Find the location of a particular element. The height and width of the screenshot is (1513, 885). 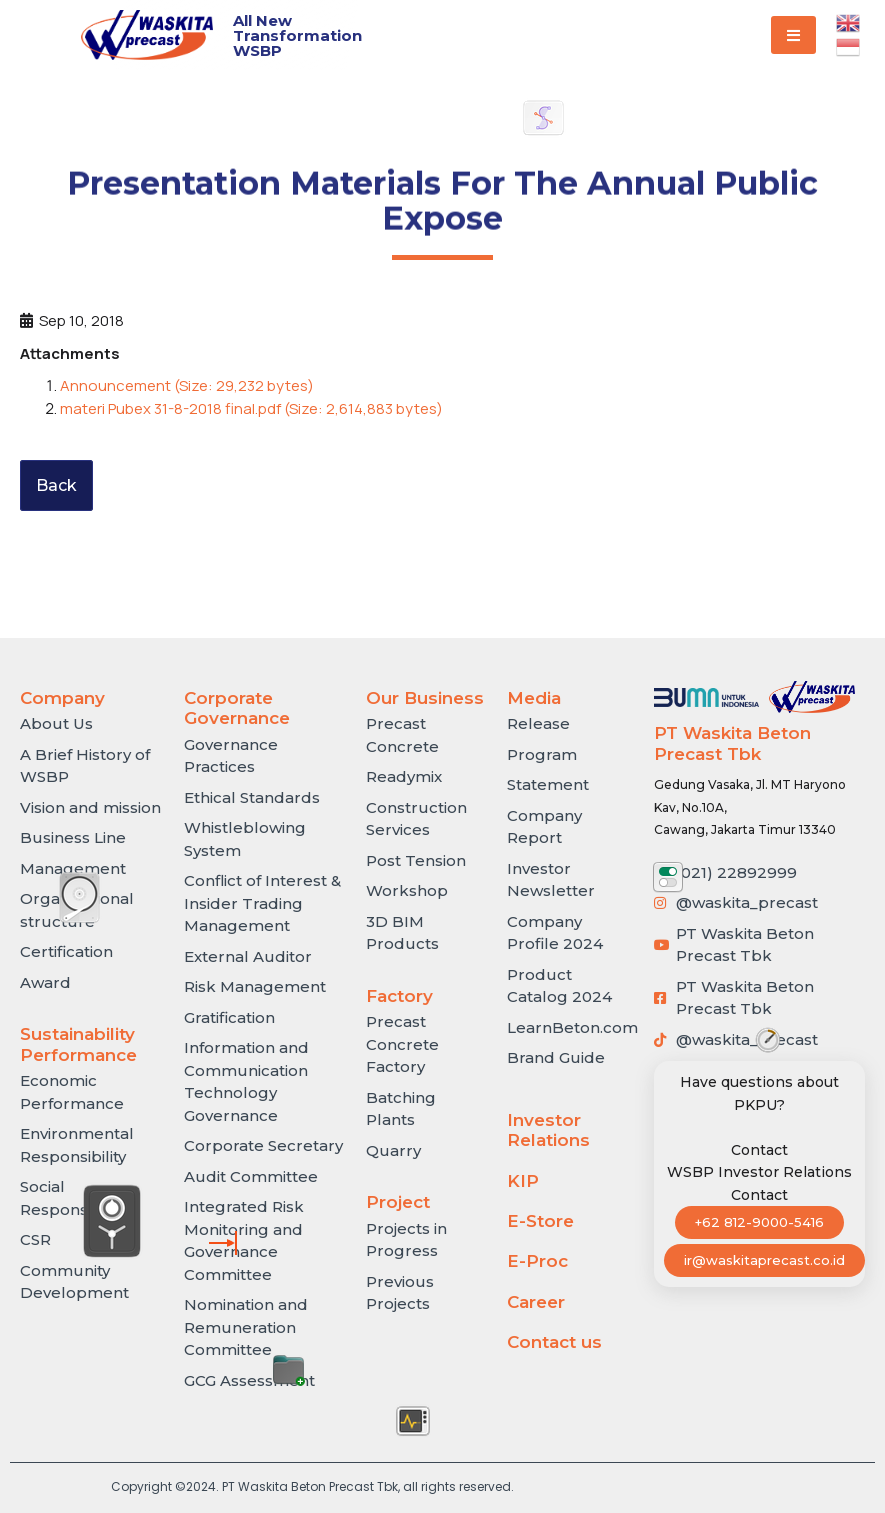

an SVG vector image file is located at coordinates (543, 116).